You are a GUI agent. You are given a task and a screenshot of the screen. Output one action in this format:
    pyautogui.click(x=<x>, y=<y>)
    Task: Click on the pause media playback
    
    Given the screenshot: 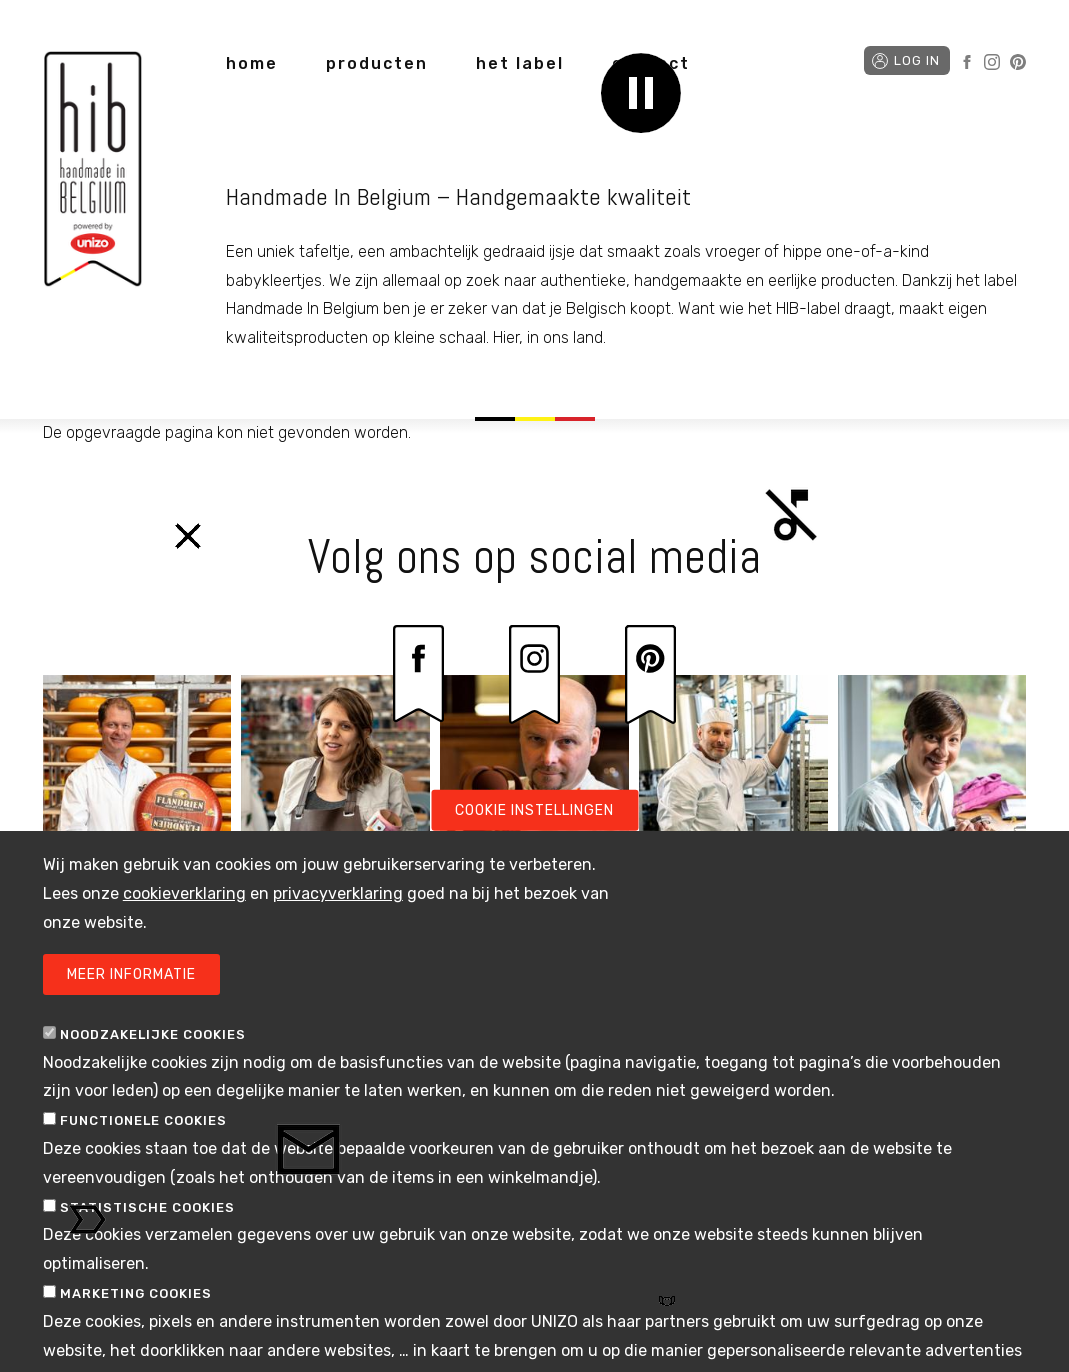 What is the action you would take?
    pyautogui.click(x=641, y=93)
    